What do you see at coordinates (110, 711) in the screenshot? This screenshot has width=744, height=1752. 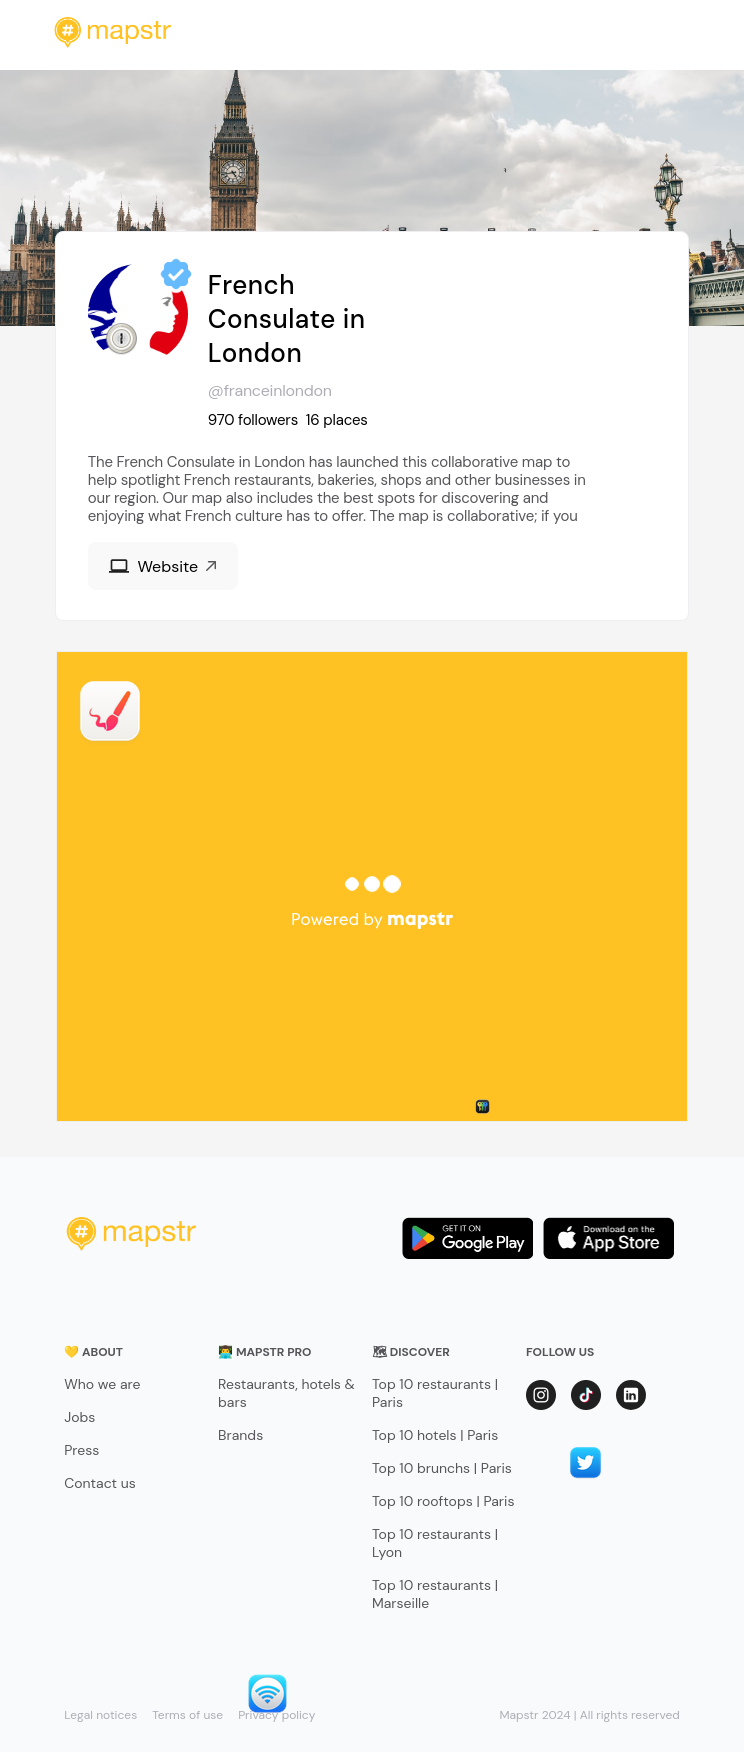 I see `open gnome paint application` at bounding box center [110, 711].